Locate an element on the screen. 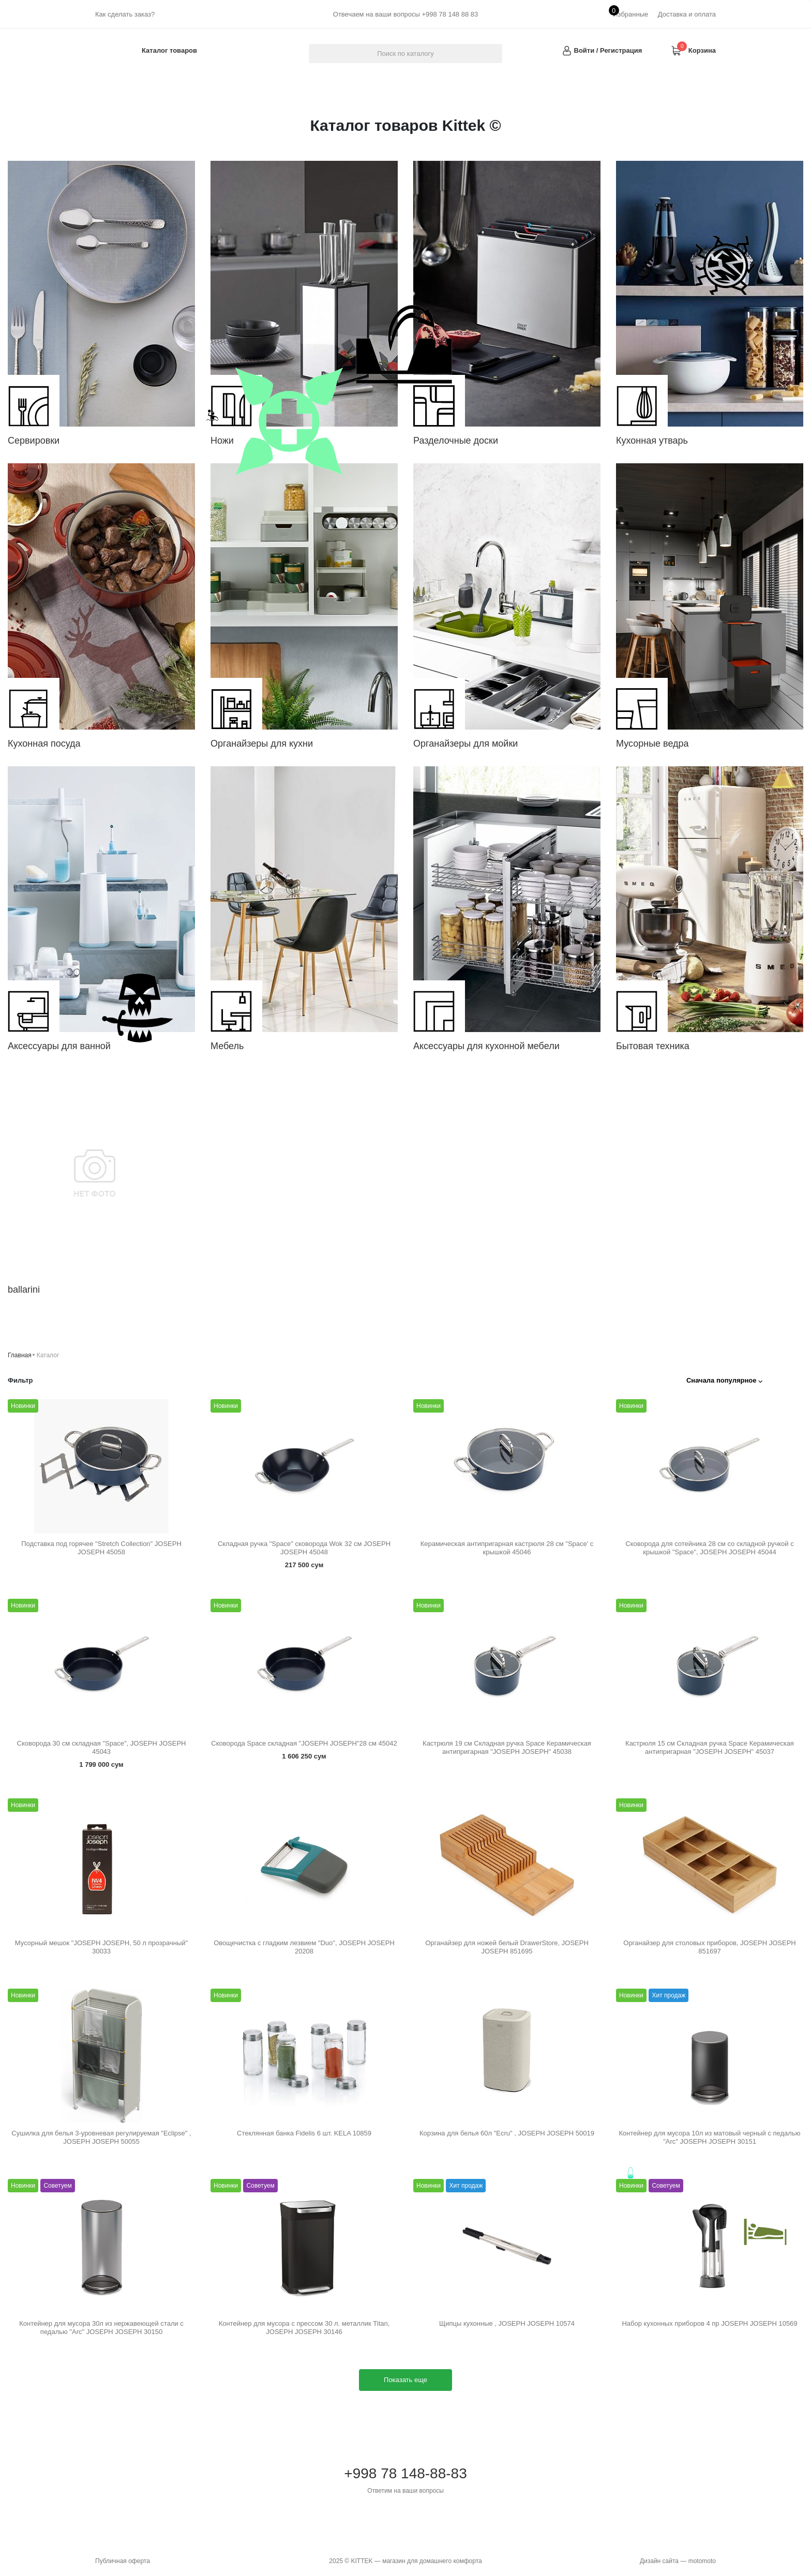 Image resolution: width=811 pixels, height=2576 pixels. indicates level four or advanced tier achievement is located at coordinates (289, 421).